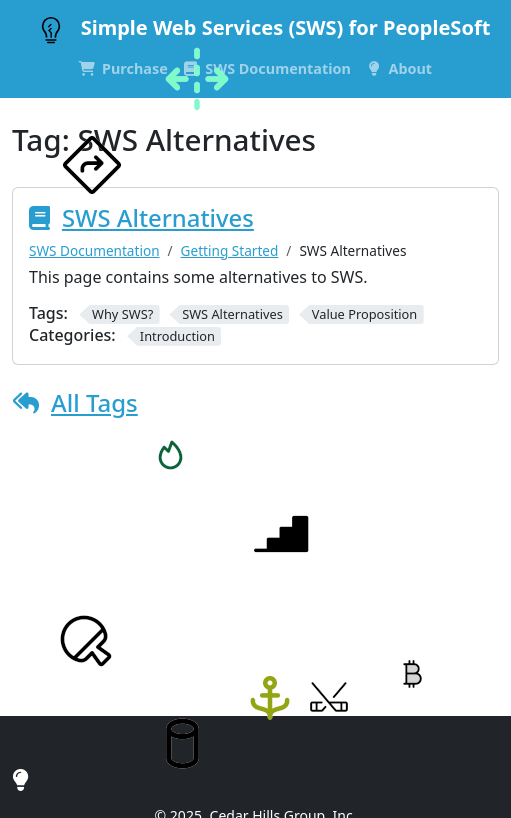 This screenshot has height=818, width=511. I want to click on access table tennis or ping pong game, so click(85, 640).